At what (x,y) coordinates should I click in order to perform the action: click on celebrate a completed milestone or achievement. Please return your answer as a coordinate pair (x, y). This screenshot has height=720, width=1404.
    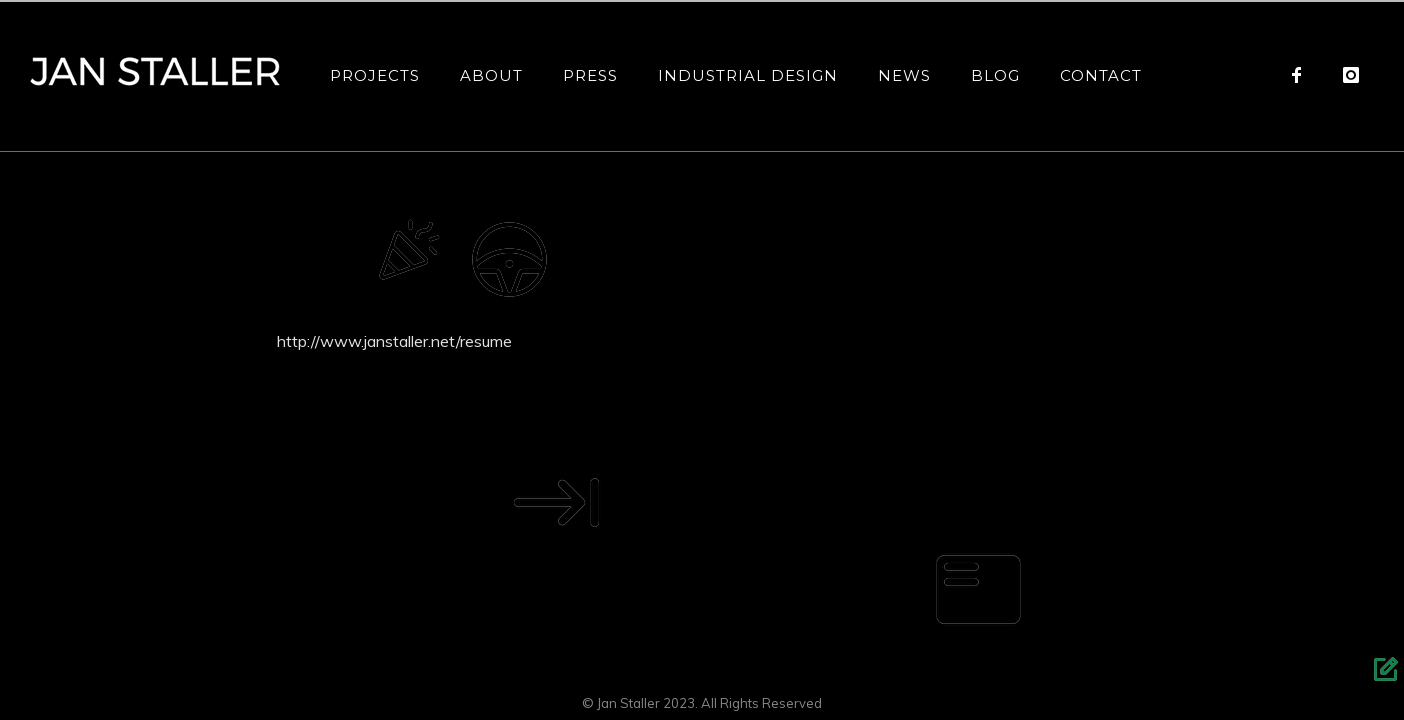
    Looking at the image, I should click on (406, 253).